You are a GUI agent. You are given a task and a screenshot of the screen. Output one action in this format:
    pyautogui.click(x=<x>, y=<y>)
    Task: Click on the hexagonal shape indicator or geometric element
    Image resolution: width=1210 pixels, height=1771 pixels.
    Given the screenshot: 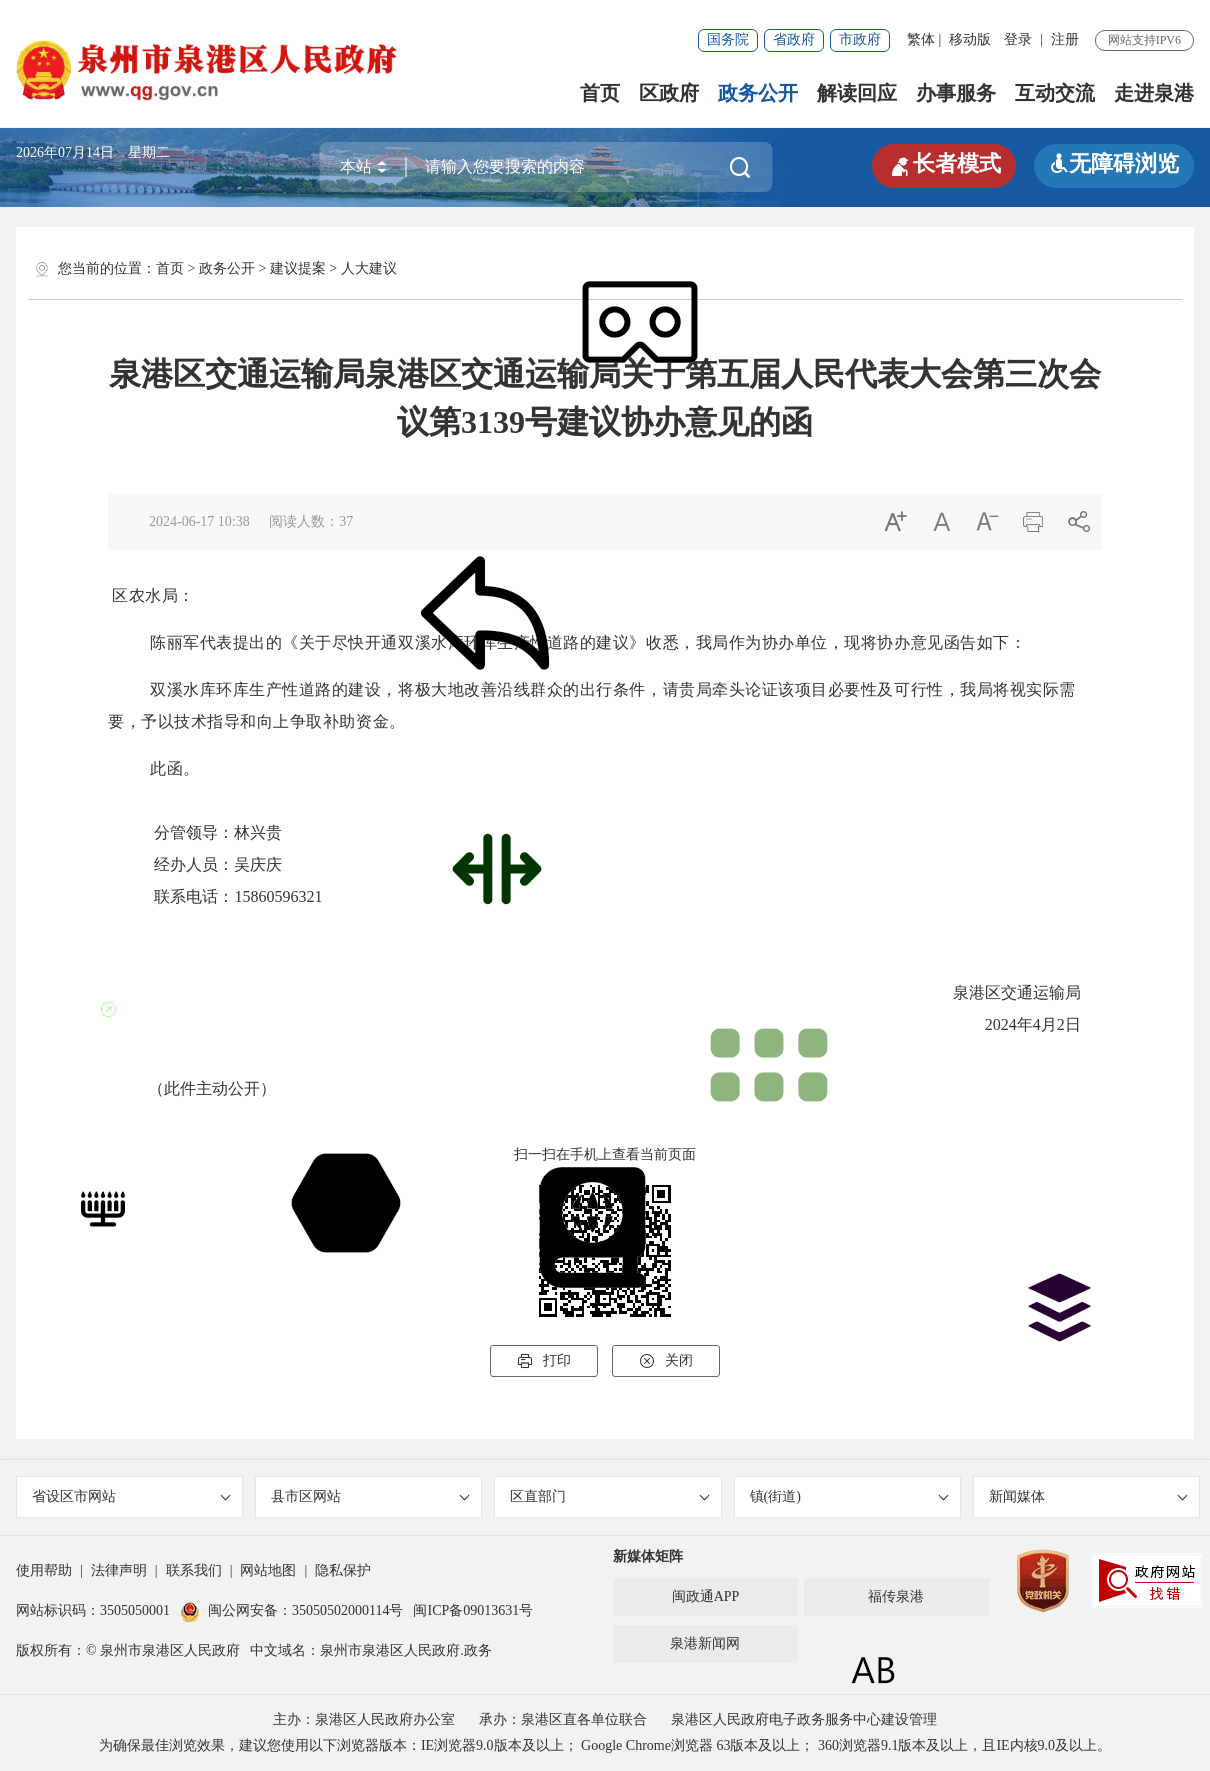 What is the action you would take?
    pyautogui.click(x=346, y=1203)
    